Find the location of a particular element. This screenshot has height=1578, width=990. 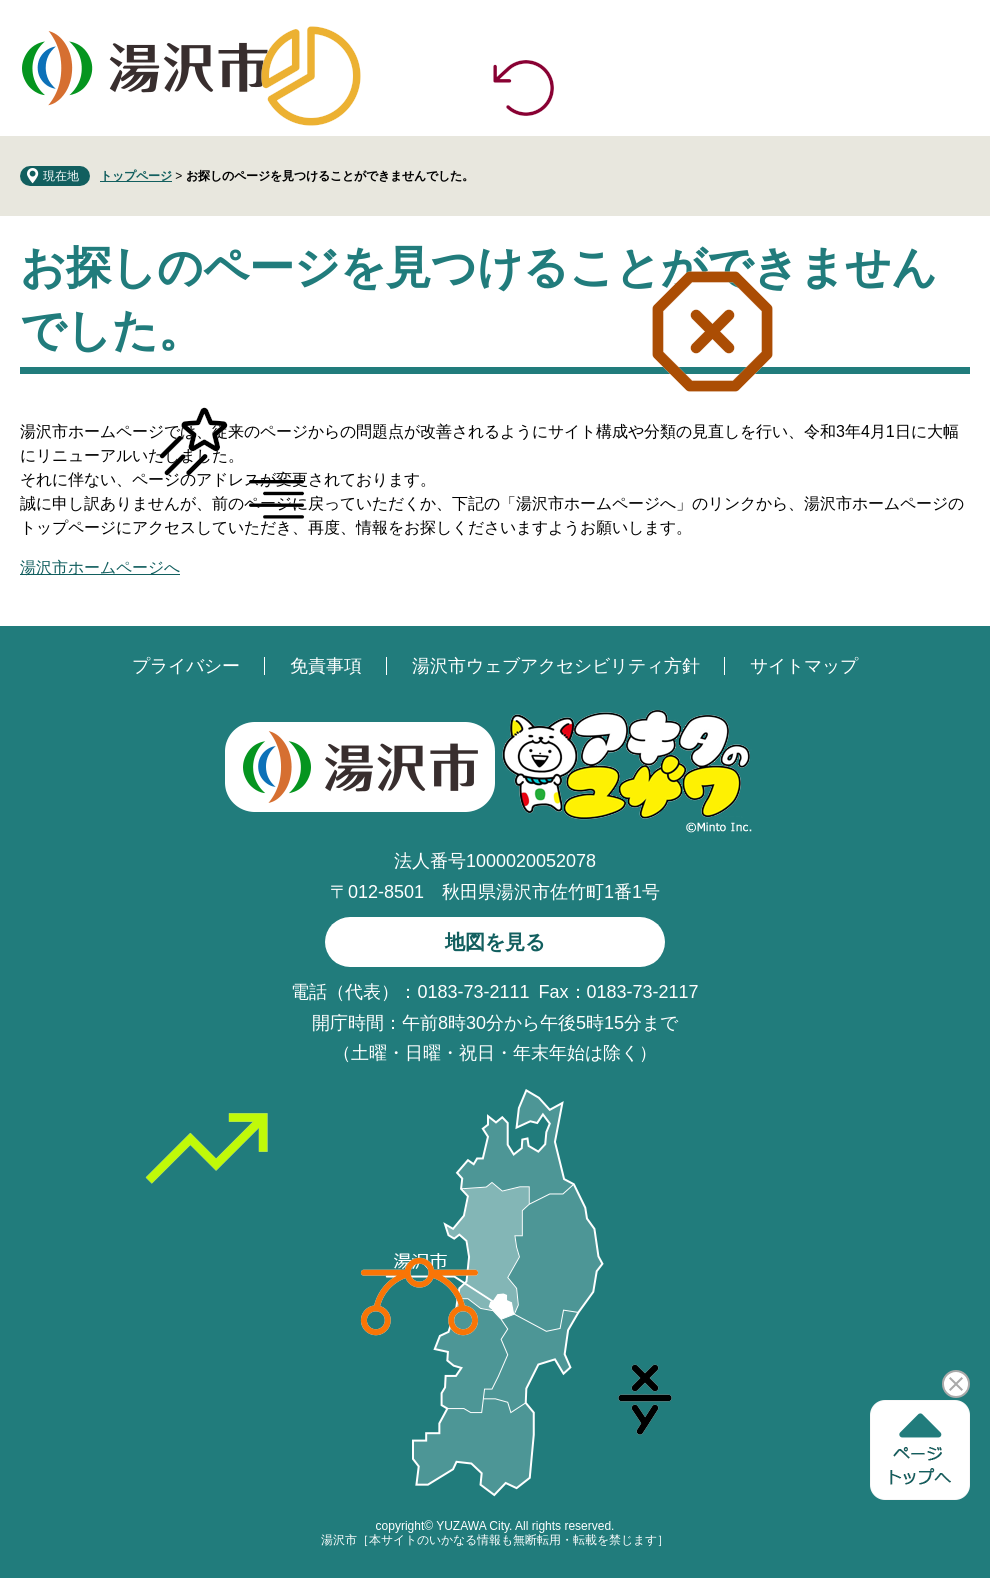

add to favorites or wishlist is located at coordinates (193, 441).